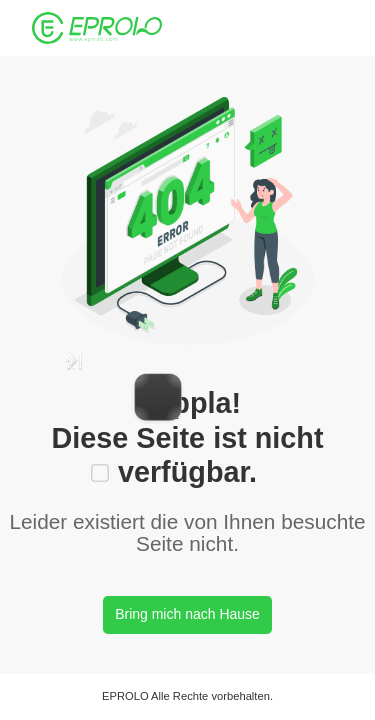 The width and height of the screenshot is (375, 720). What do you see at coordinates (158, 398) in the screenshot?
I see `configure screen edge gestures and hot corners` at bounding box center [158, 398].